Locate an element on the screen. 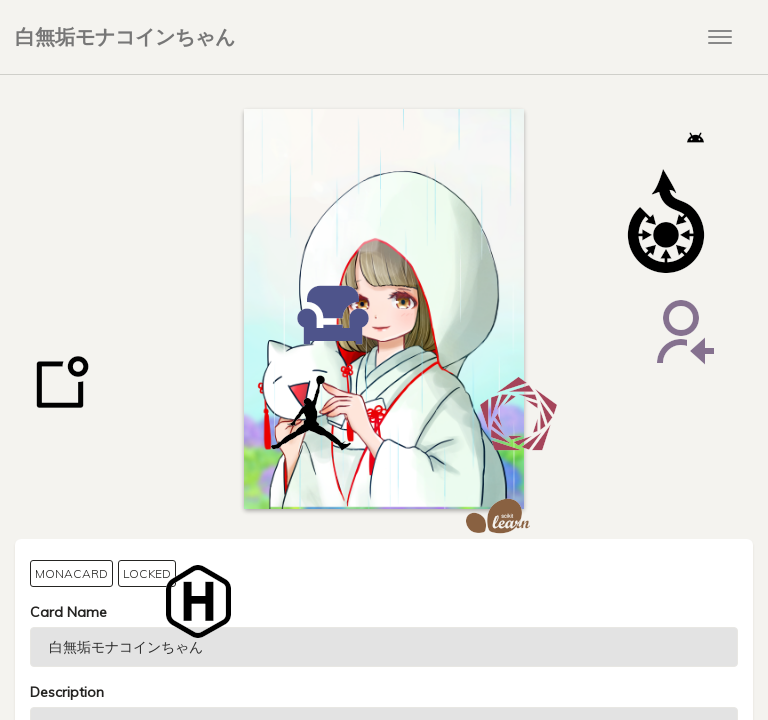  Jordan brand logo is located at coordinates (311, 413).